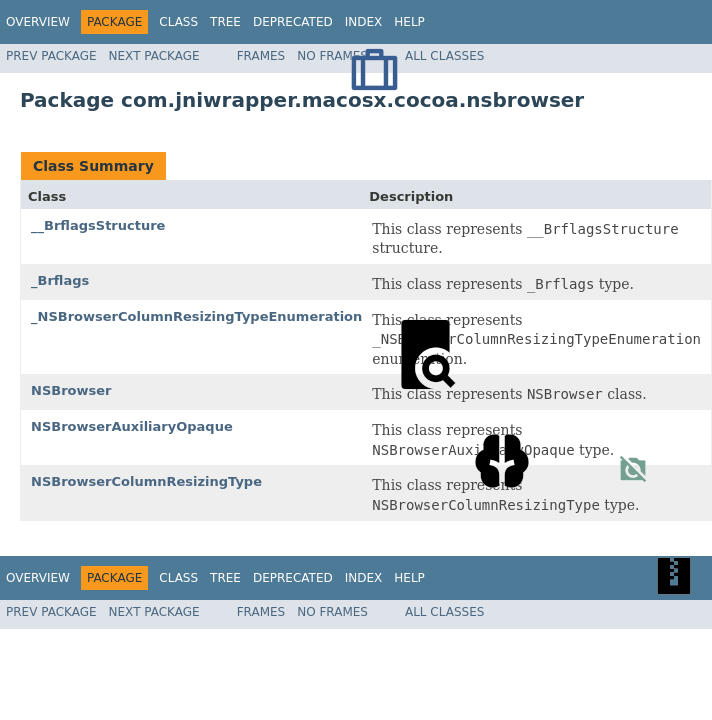 This screenshot has height=720, width=712. What do you see at coordinates (374, 69) in the screenshot?
I see `access travel or trip planning features` at bounding box center [374, 69].